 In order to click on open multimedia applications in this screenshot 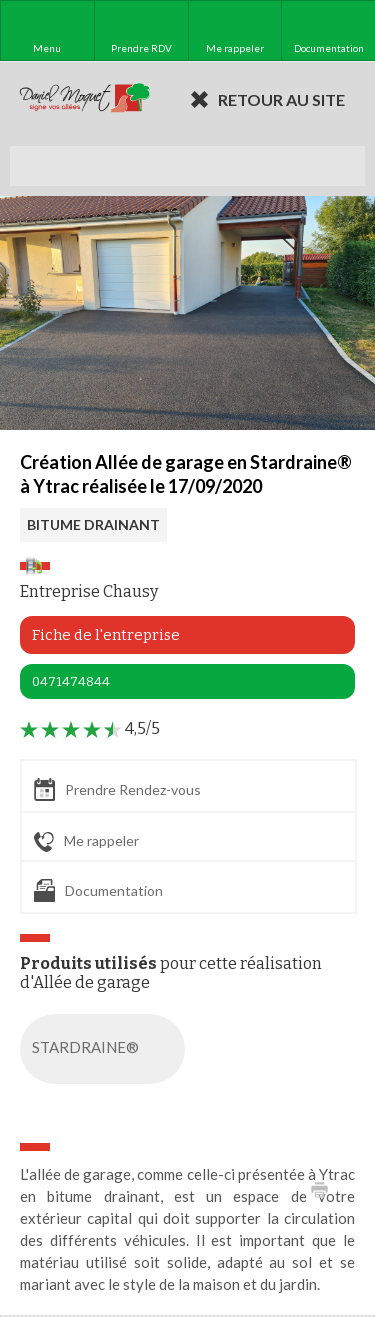, I will do `click(34, 566)`.